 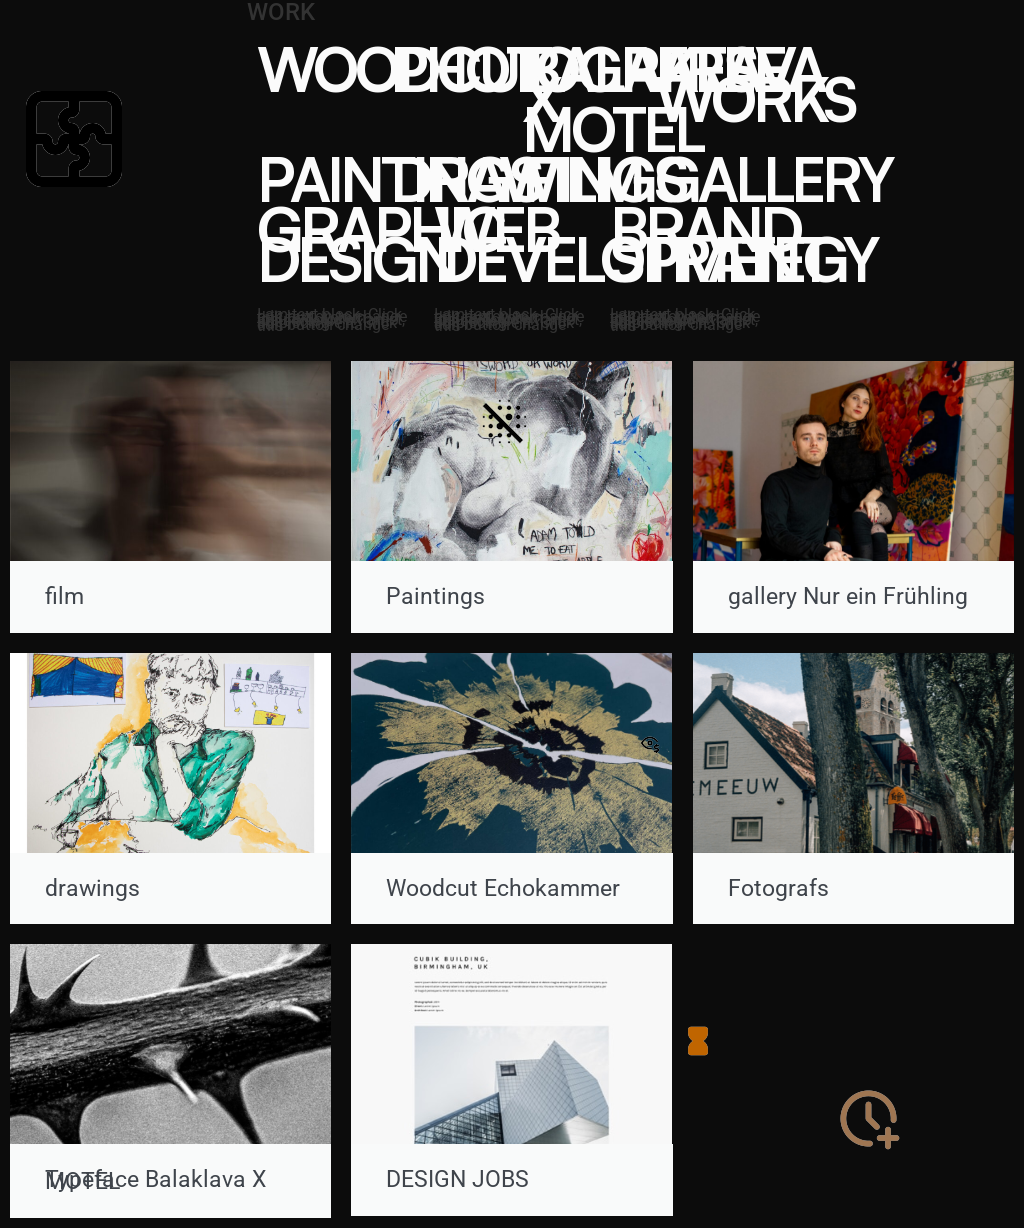 I want to click on add a new timer or alarm, so click(x=868, y=1118).